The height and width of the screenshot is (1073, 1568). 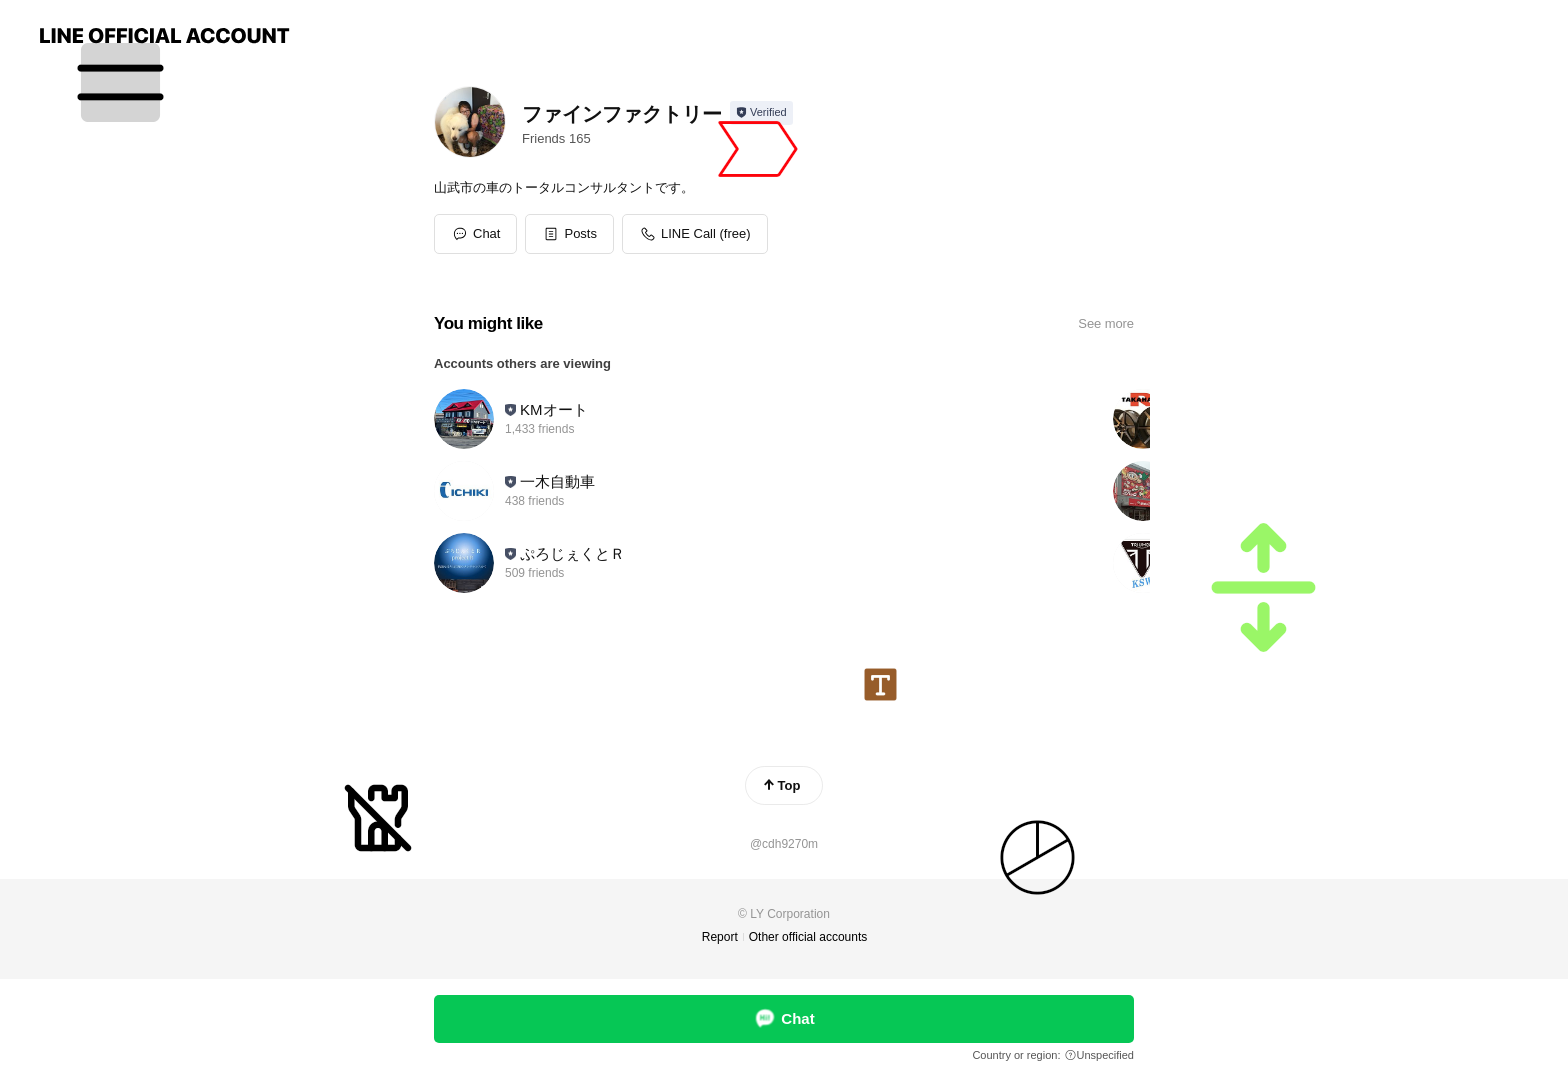 I want to click on view analytics or statistics breakdown, so click(x=1037, y=857).